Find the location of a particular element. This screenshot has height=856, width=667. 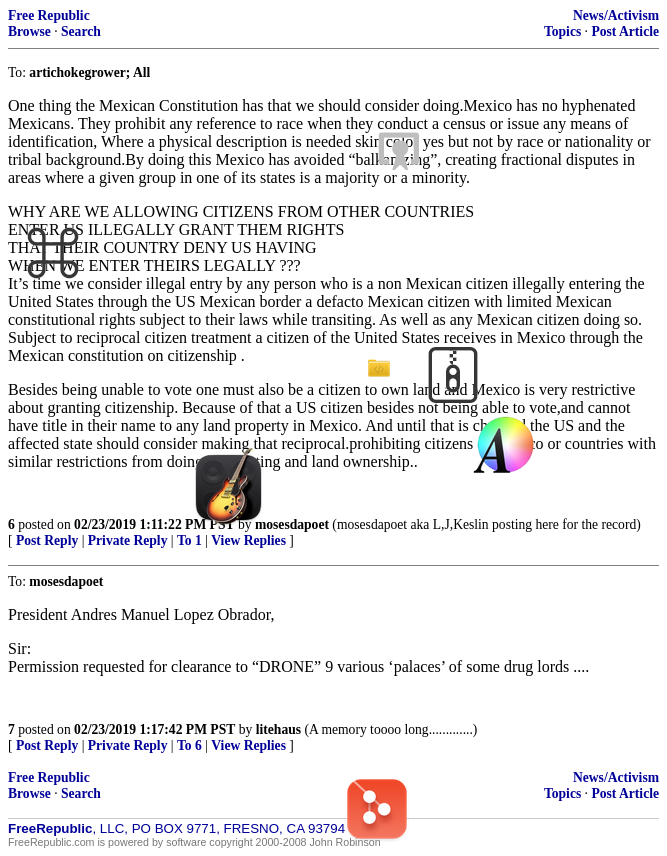

customize font and color settings is located at coordinates (503, 440).